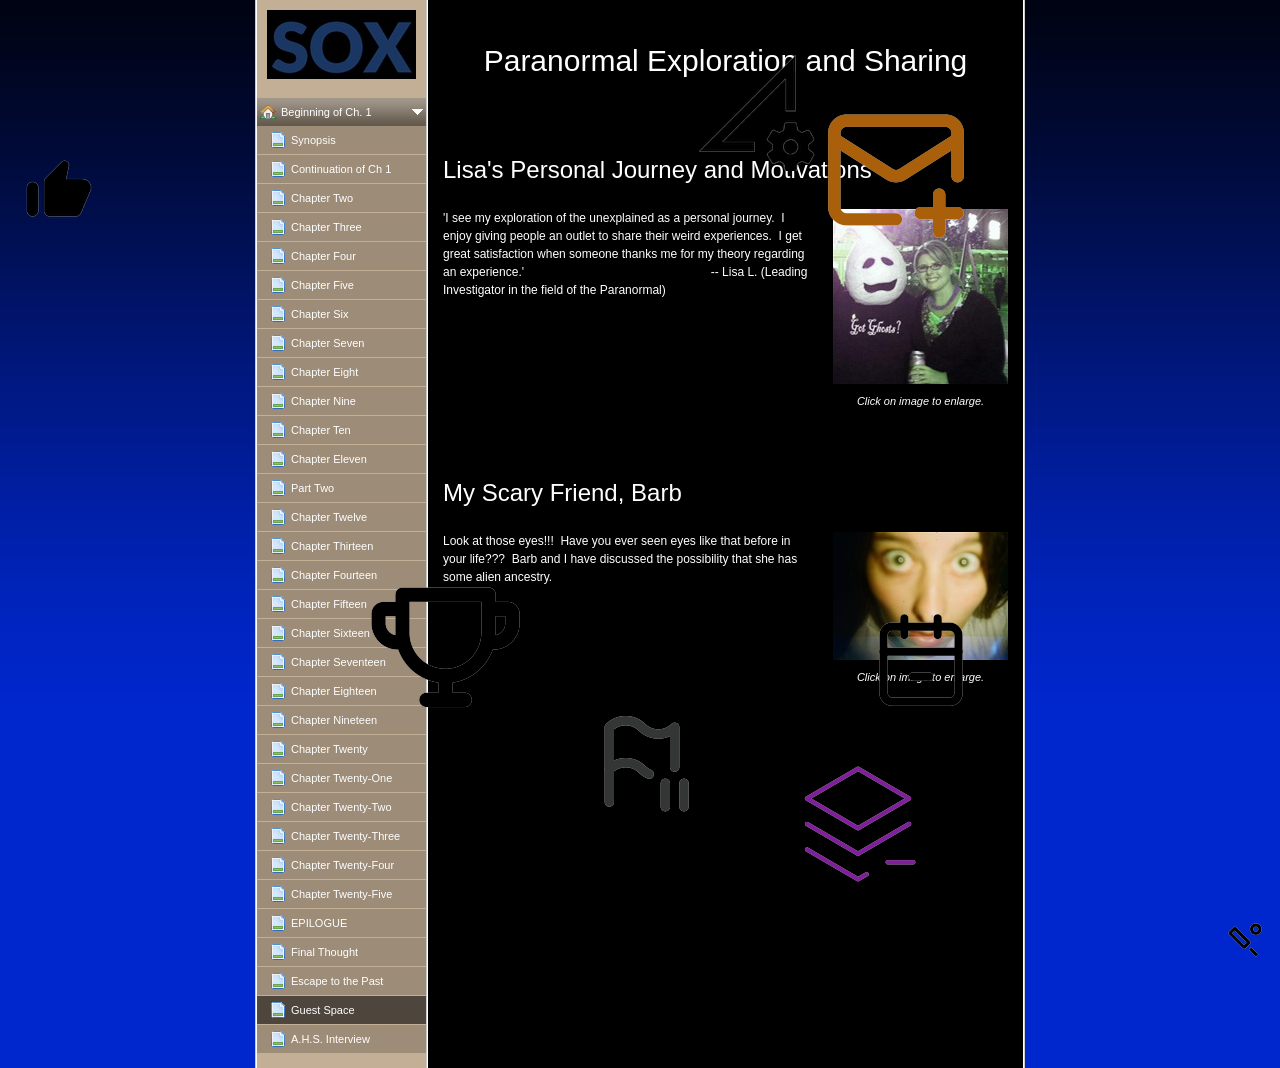 Image resolution: width=1280 pixels, height=1068 pixels. I want to click on configure data connection settings, so click(757, 113).